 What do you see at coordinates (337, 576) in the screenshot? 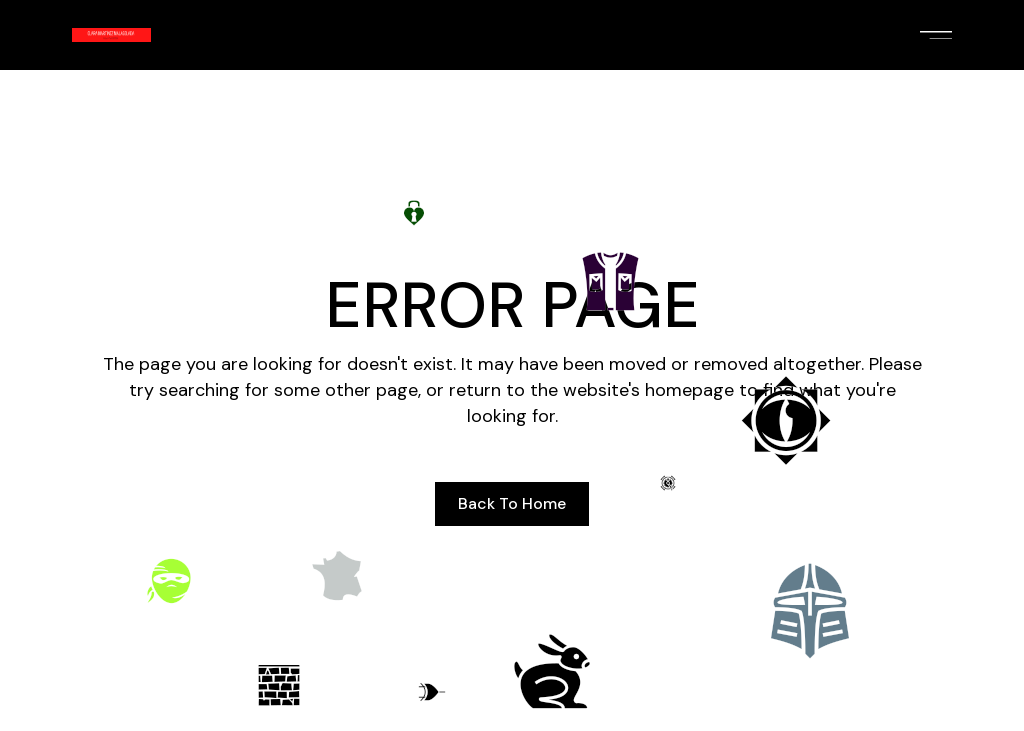
I see `select France as your country or region` at bounding box center [337, 576].